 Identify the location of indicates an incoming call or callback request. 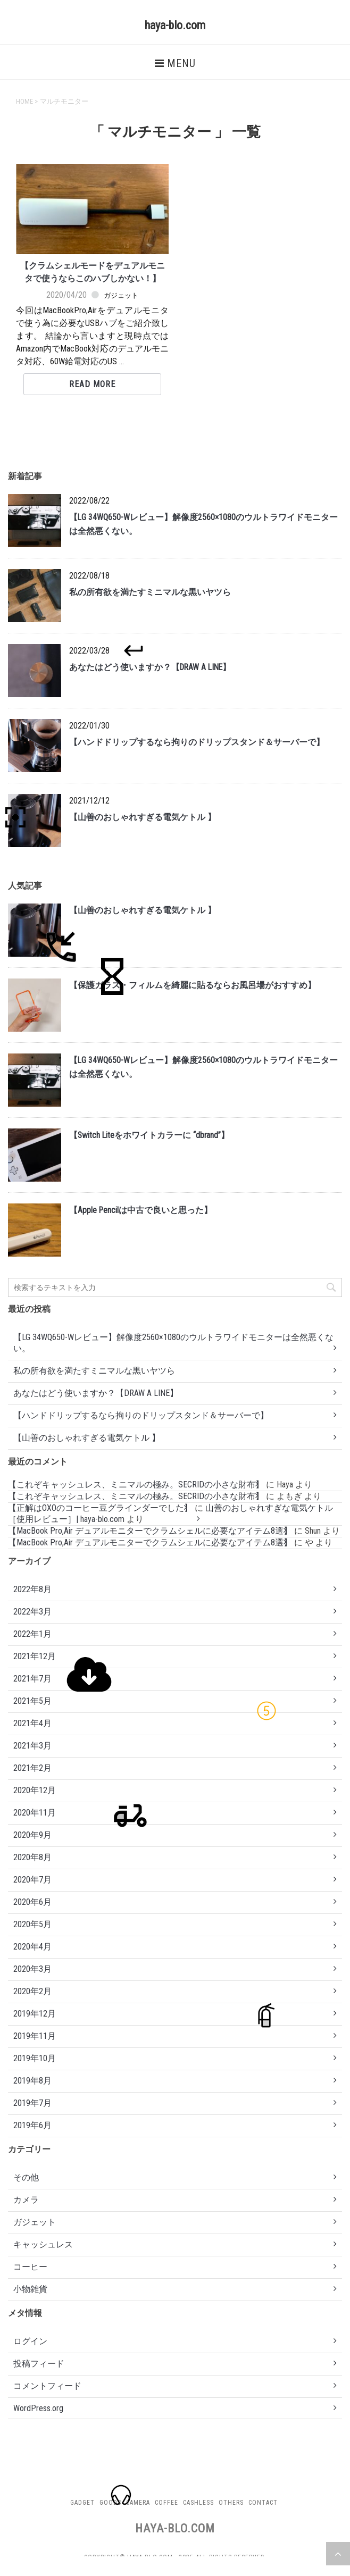
(61, 947).